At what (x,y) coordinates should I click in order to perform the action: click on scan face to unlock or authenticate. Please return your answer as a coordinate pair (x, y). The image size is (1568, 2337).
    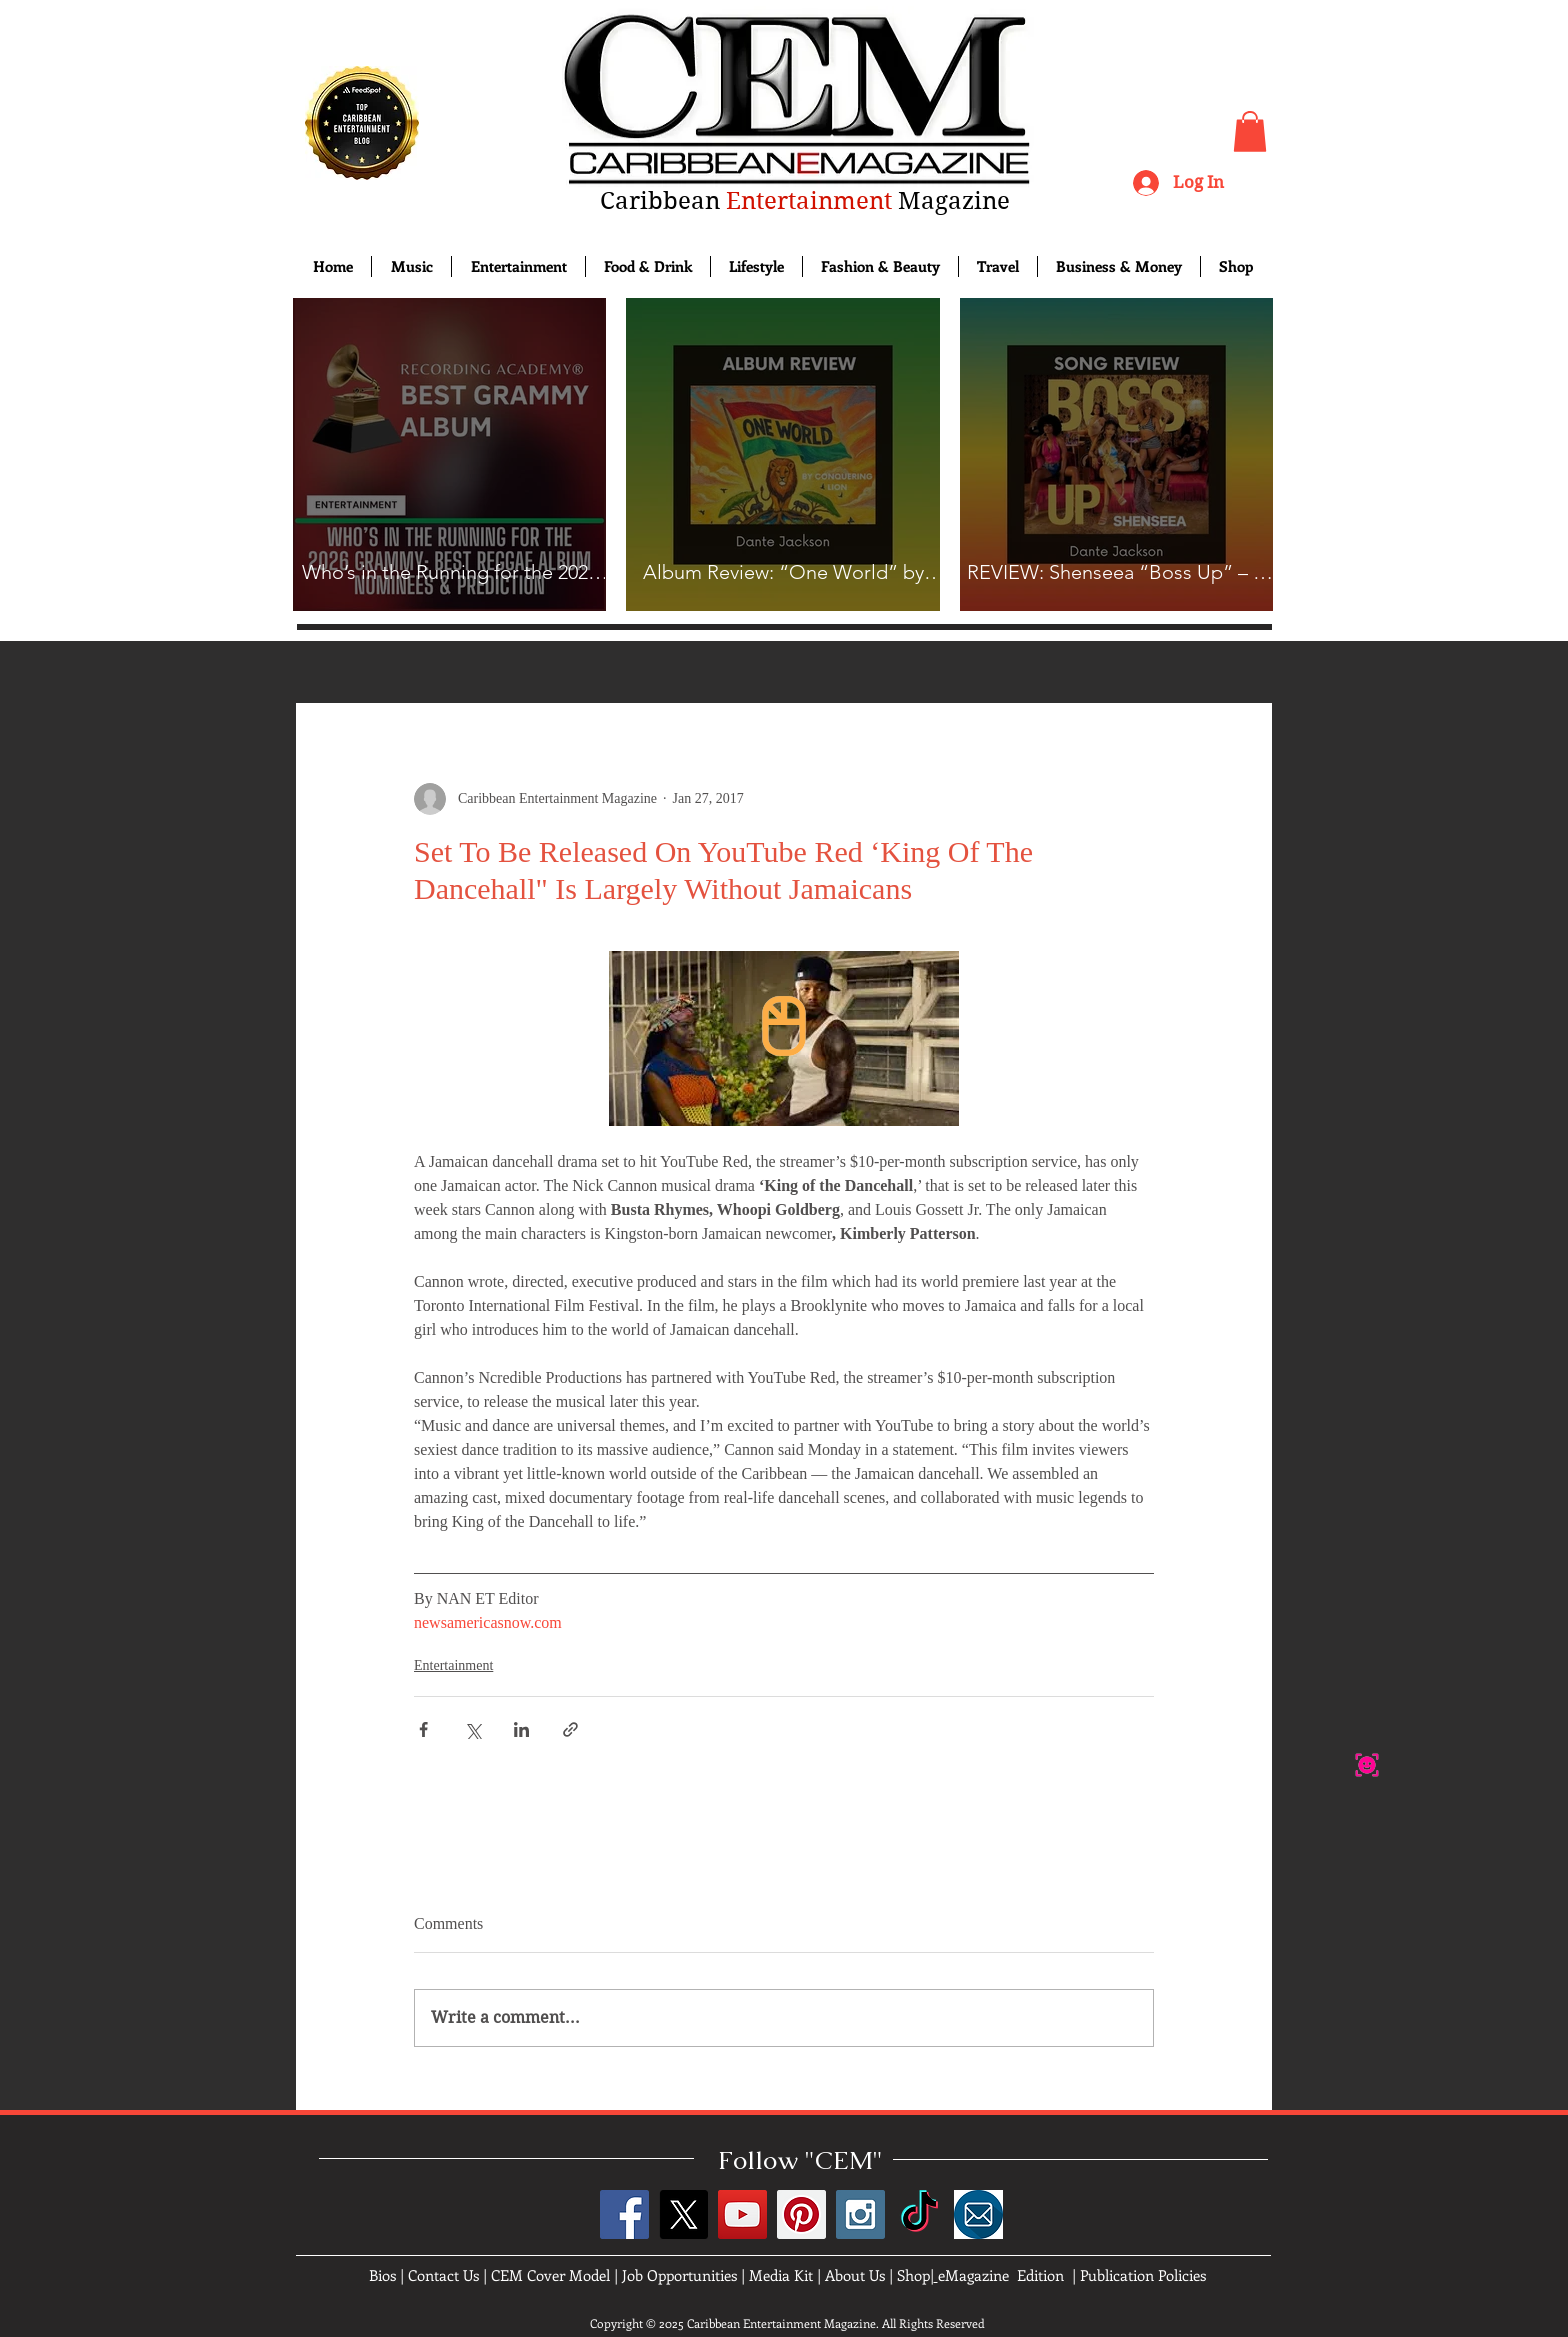
    Looking at the image, I should click on (1367, 1765).